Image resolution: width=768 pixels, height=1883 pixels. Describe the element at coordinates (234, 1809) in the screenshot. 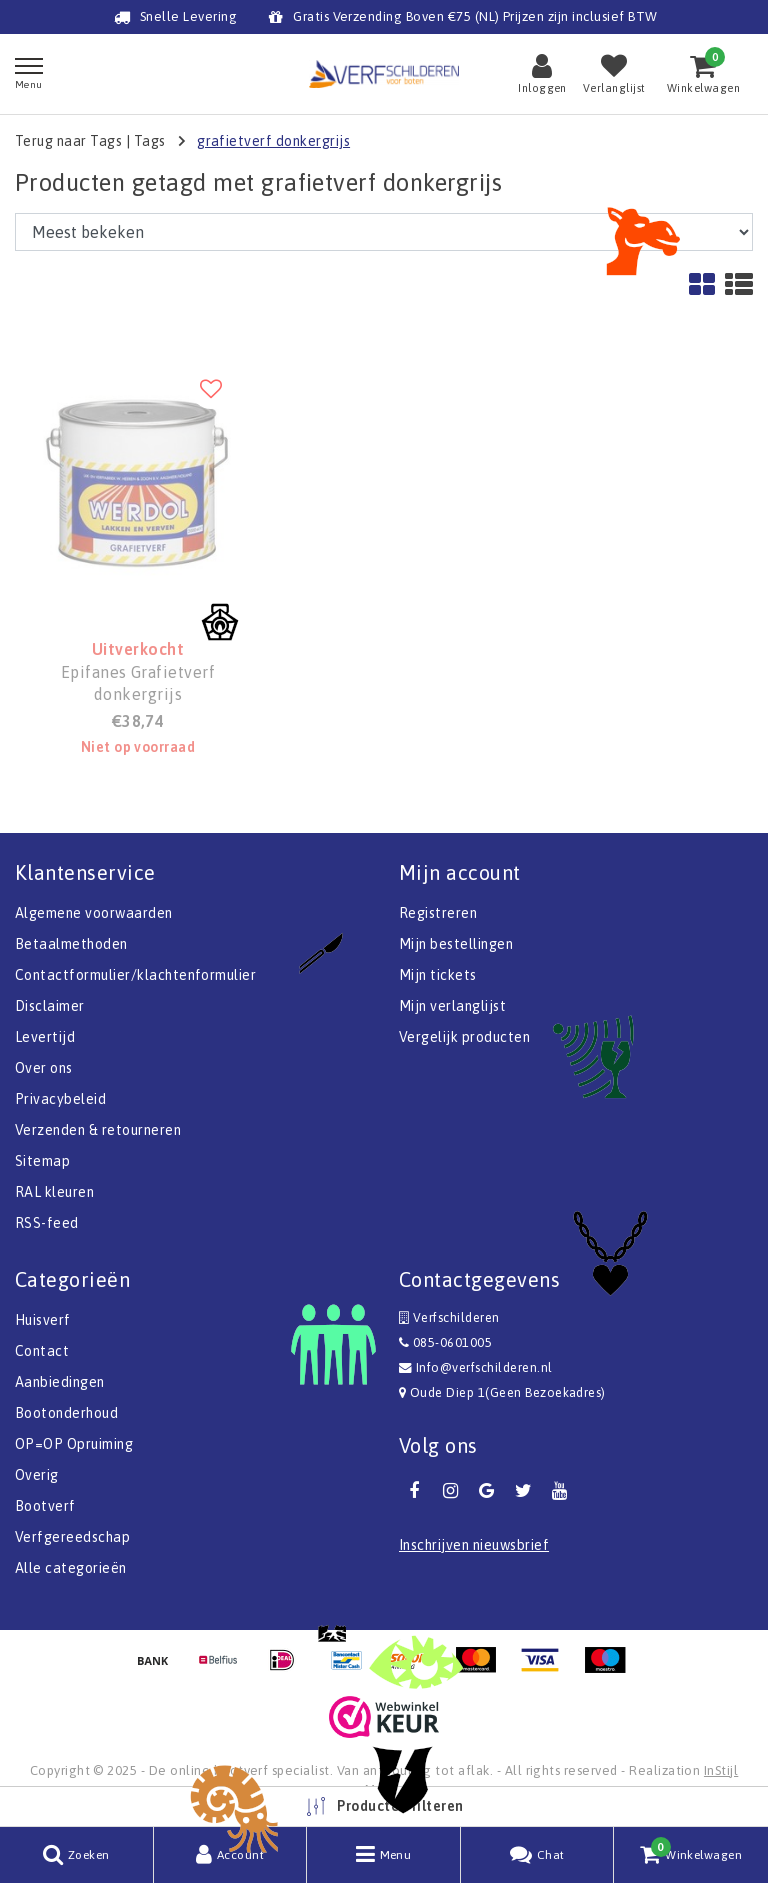

I see `fossil or paleontology category indicator` at that location.